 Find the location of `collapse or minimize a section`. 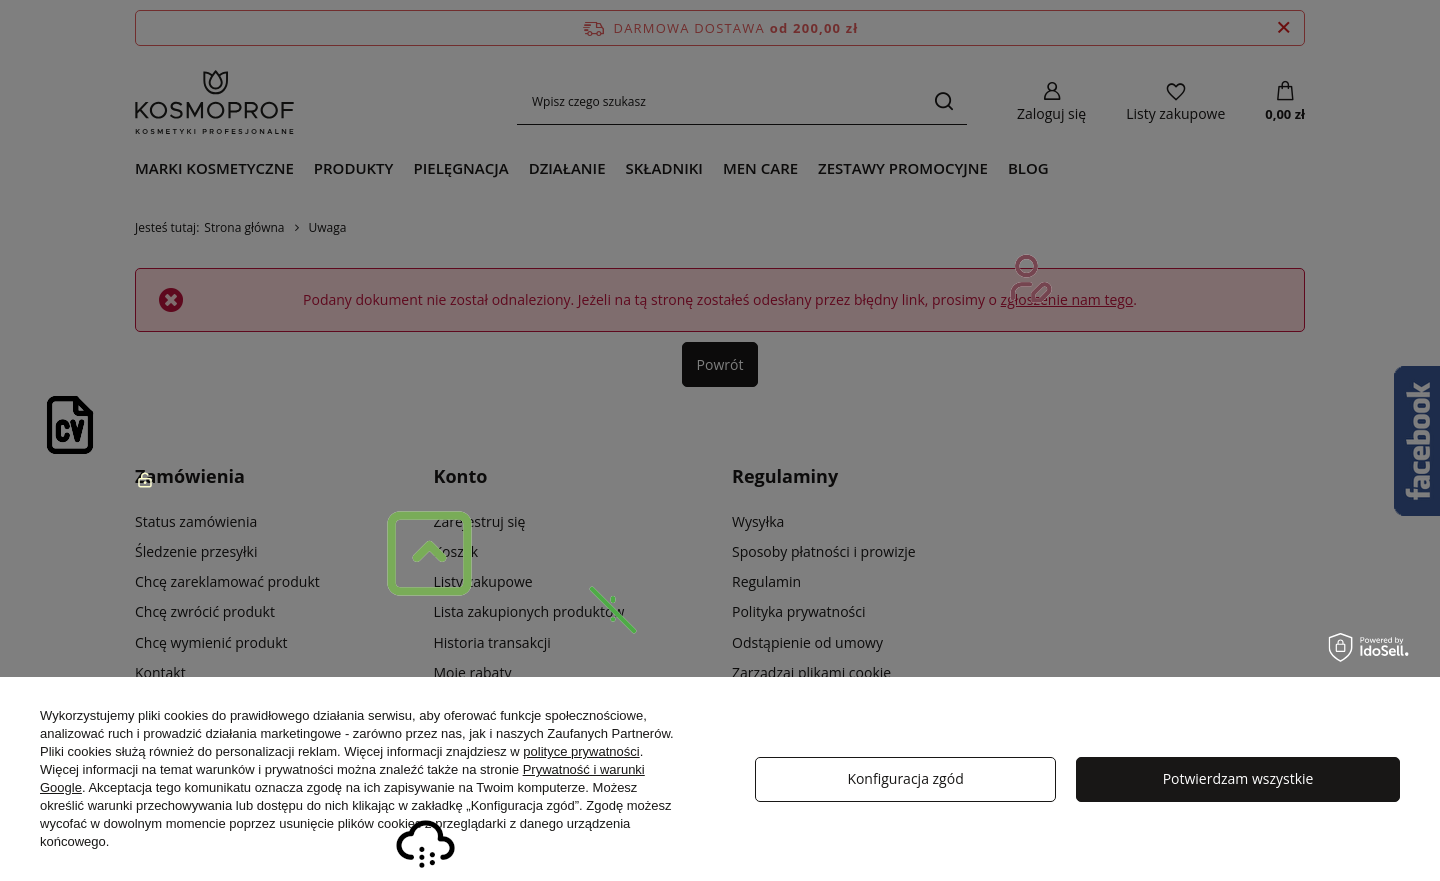

collapse or minimize a section is located at coordinates (429, 553).